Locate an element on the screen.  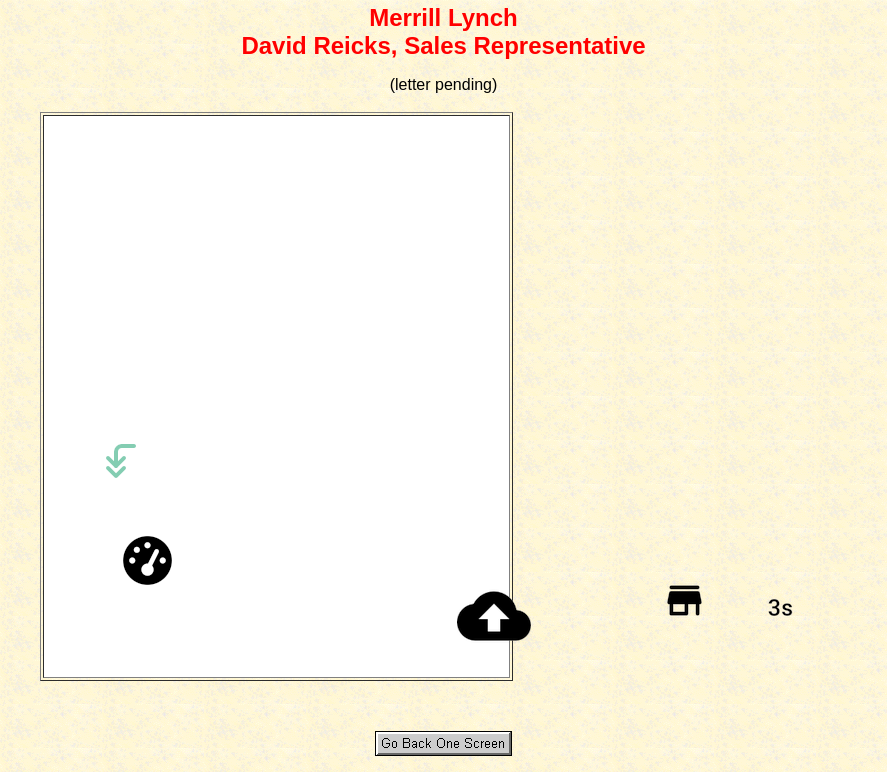
upload file to cloud storage is located at coordinates (494, 616).